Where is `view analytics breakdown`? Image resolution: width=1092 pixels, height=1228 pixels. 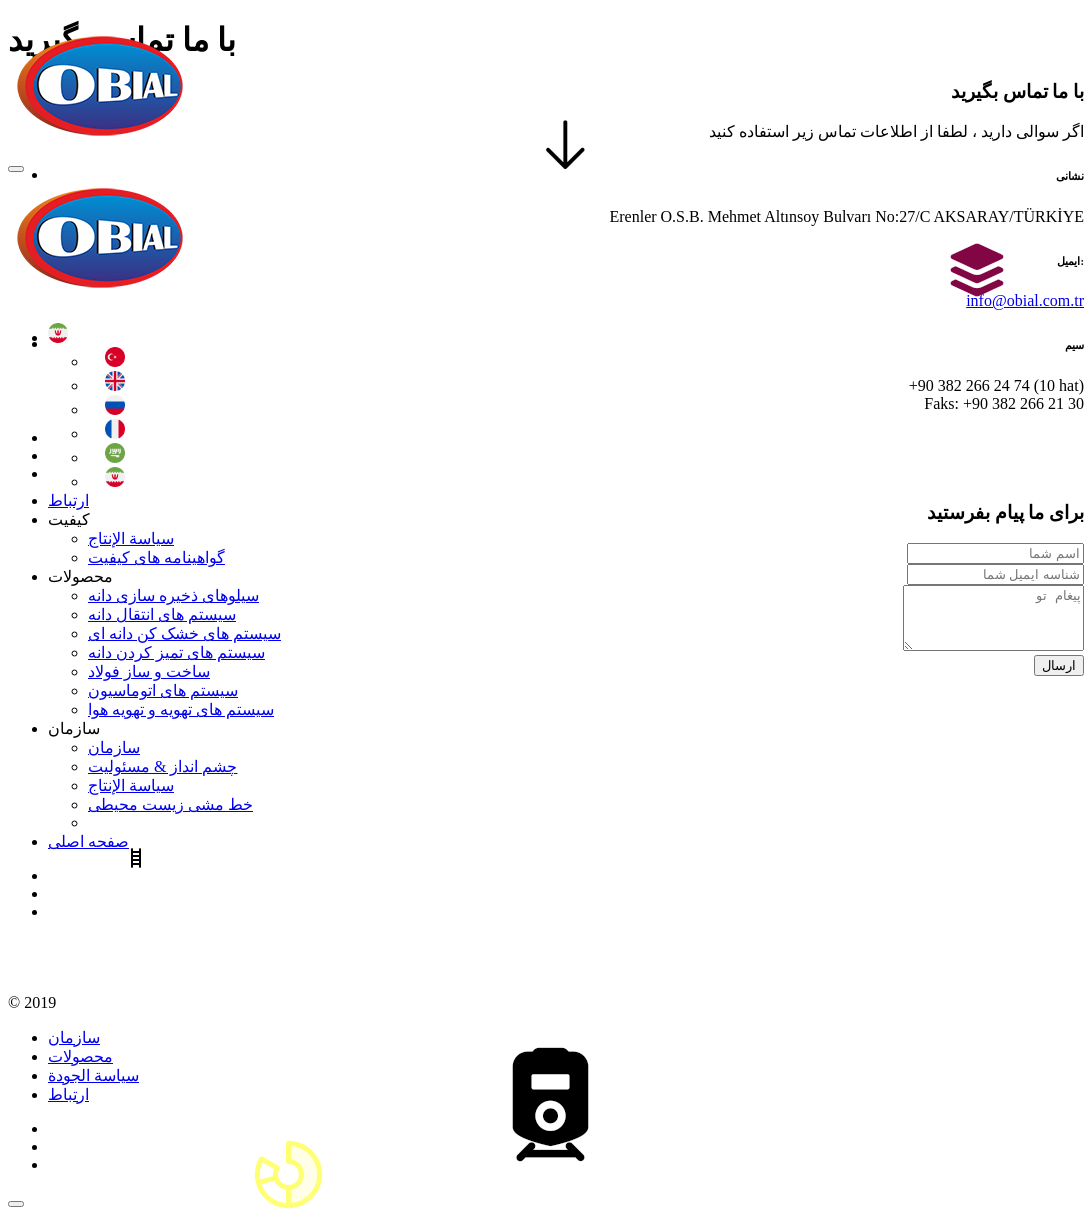 view analytics breakdown is located at coordinates (288, 1174).